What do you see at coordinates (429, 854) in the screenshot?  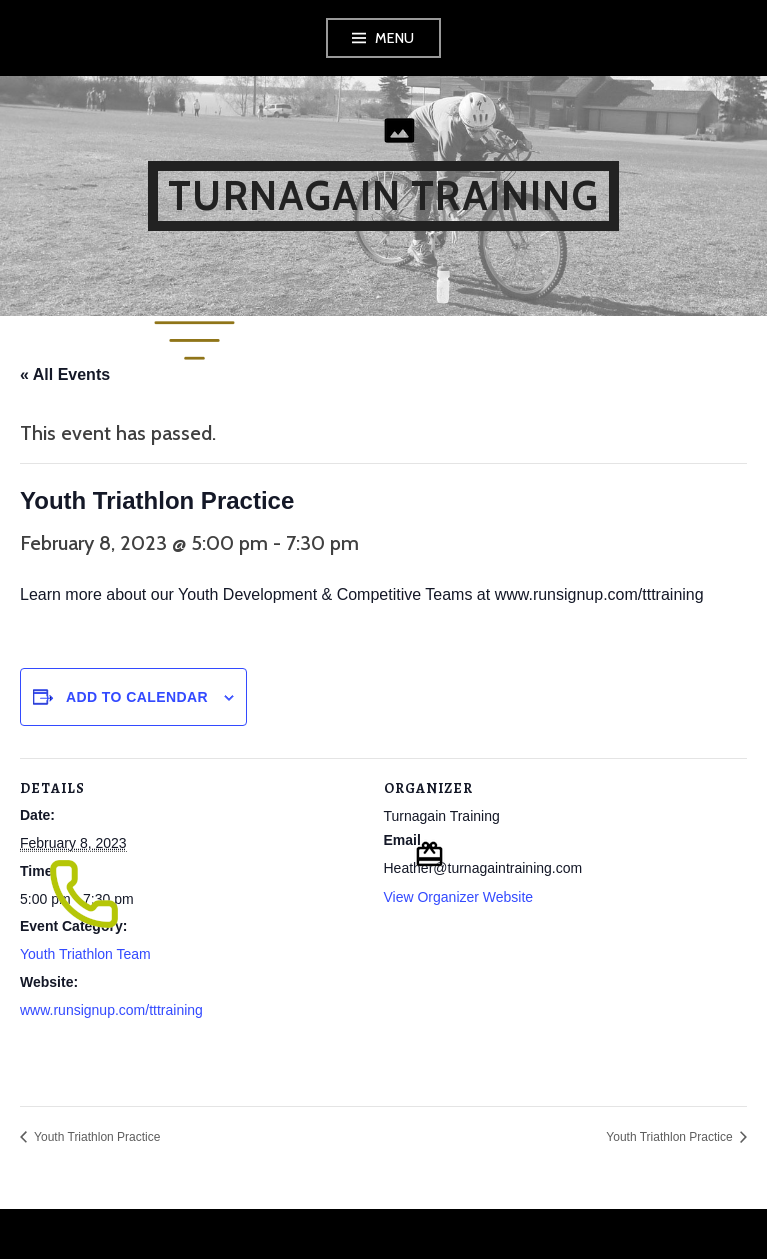 I see `redeem a gift card` at bounding box center [429, 854].